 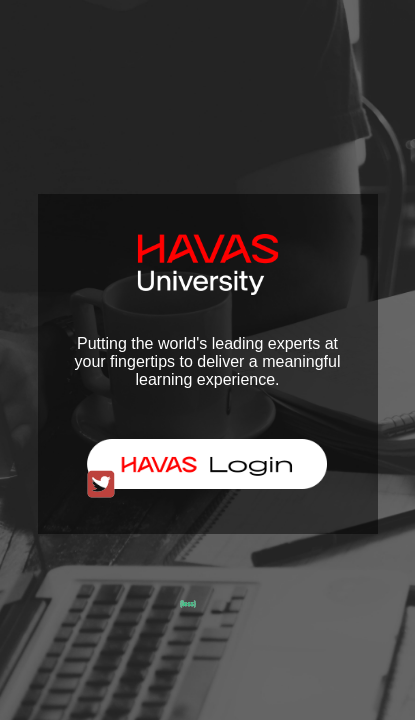 What do you see at coordinates (188, 604) in the screenshot?
I see `less css preprocessor logo` at bounding box center [188, 604].